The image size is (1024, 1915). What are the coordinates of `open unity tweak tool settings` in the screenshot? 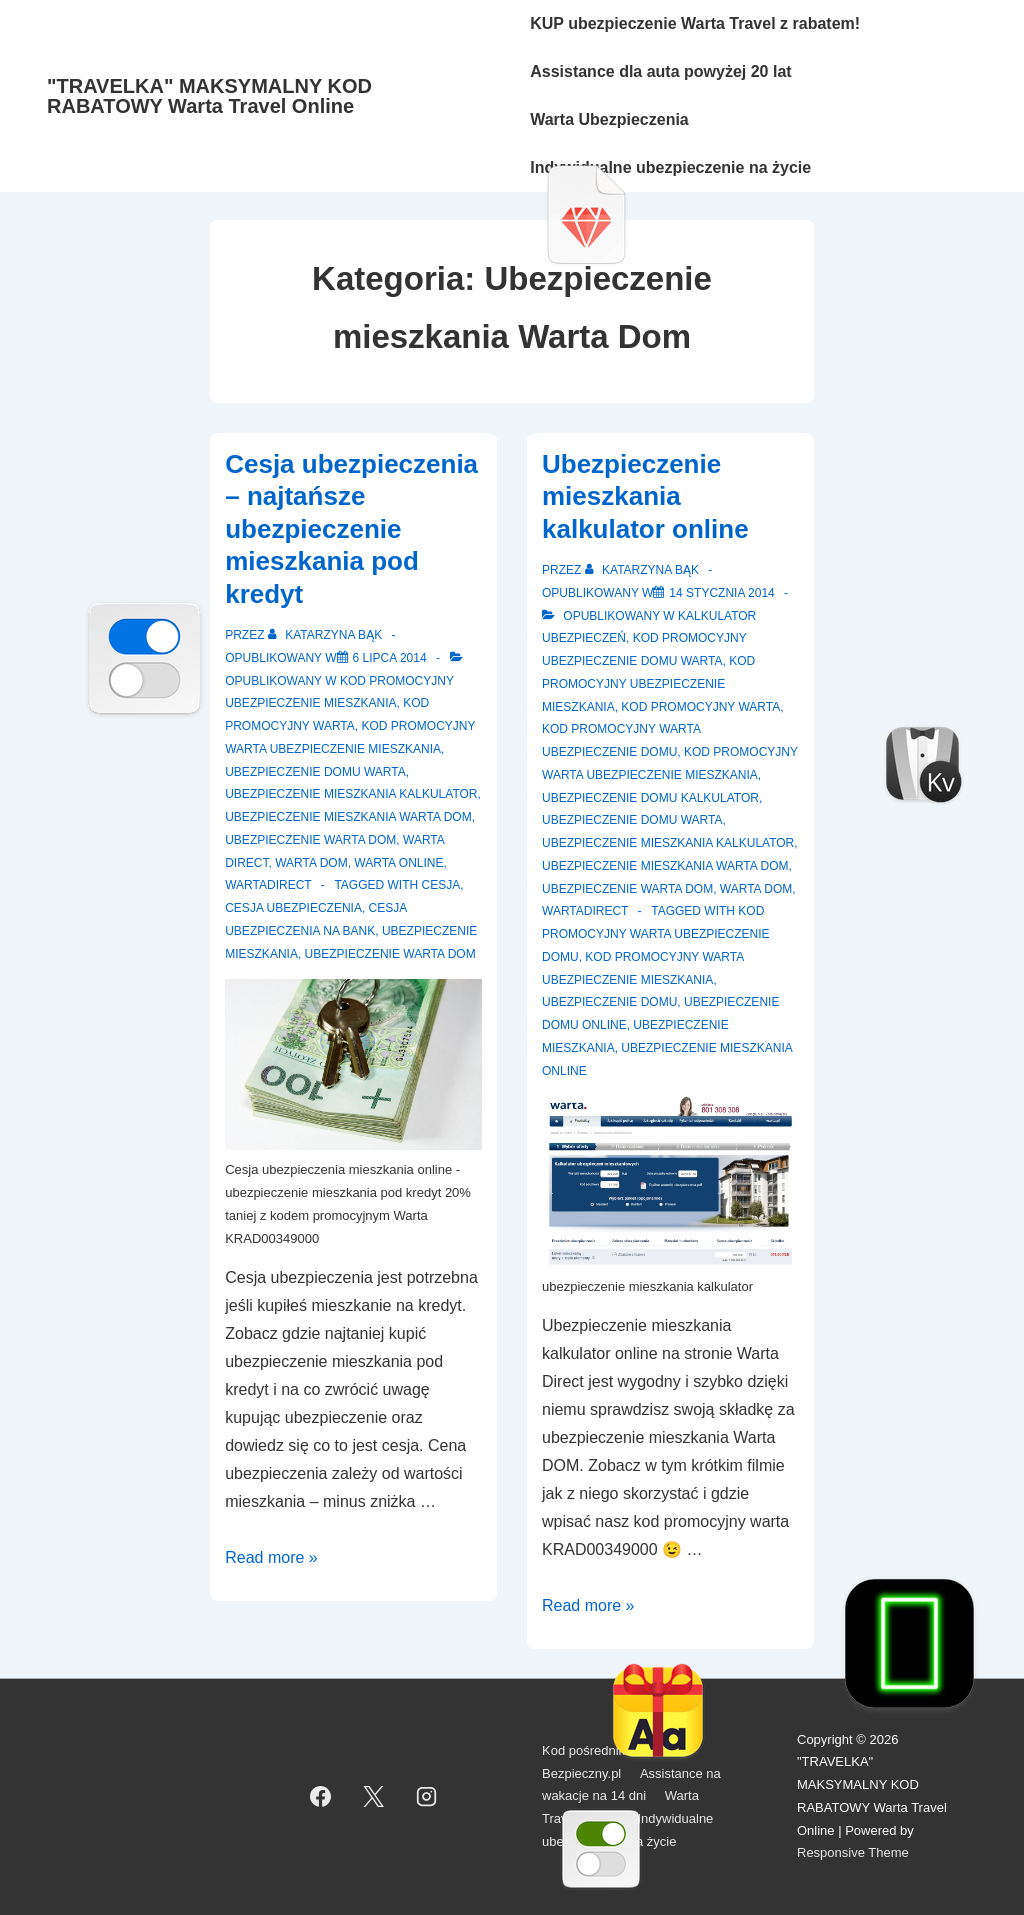 It's located at (144, 658).